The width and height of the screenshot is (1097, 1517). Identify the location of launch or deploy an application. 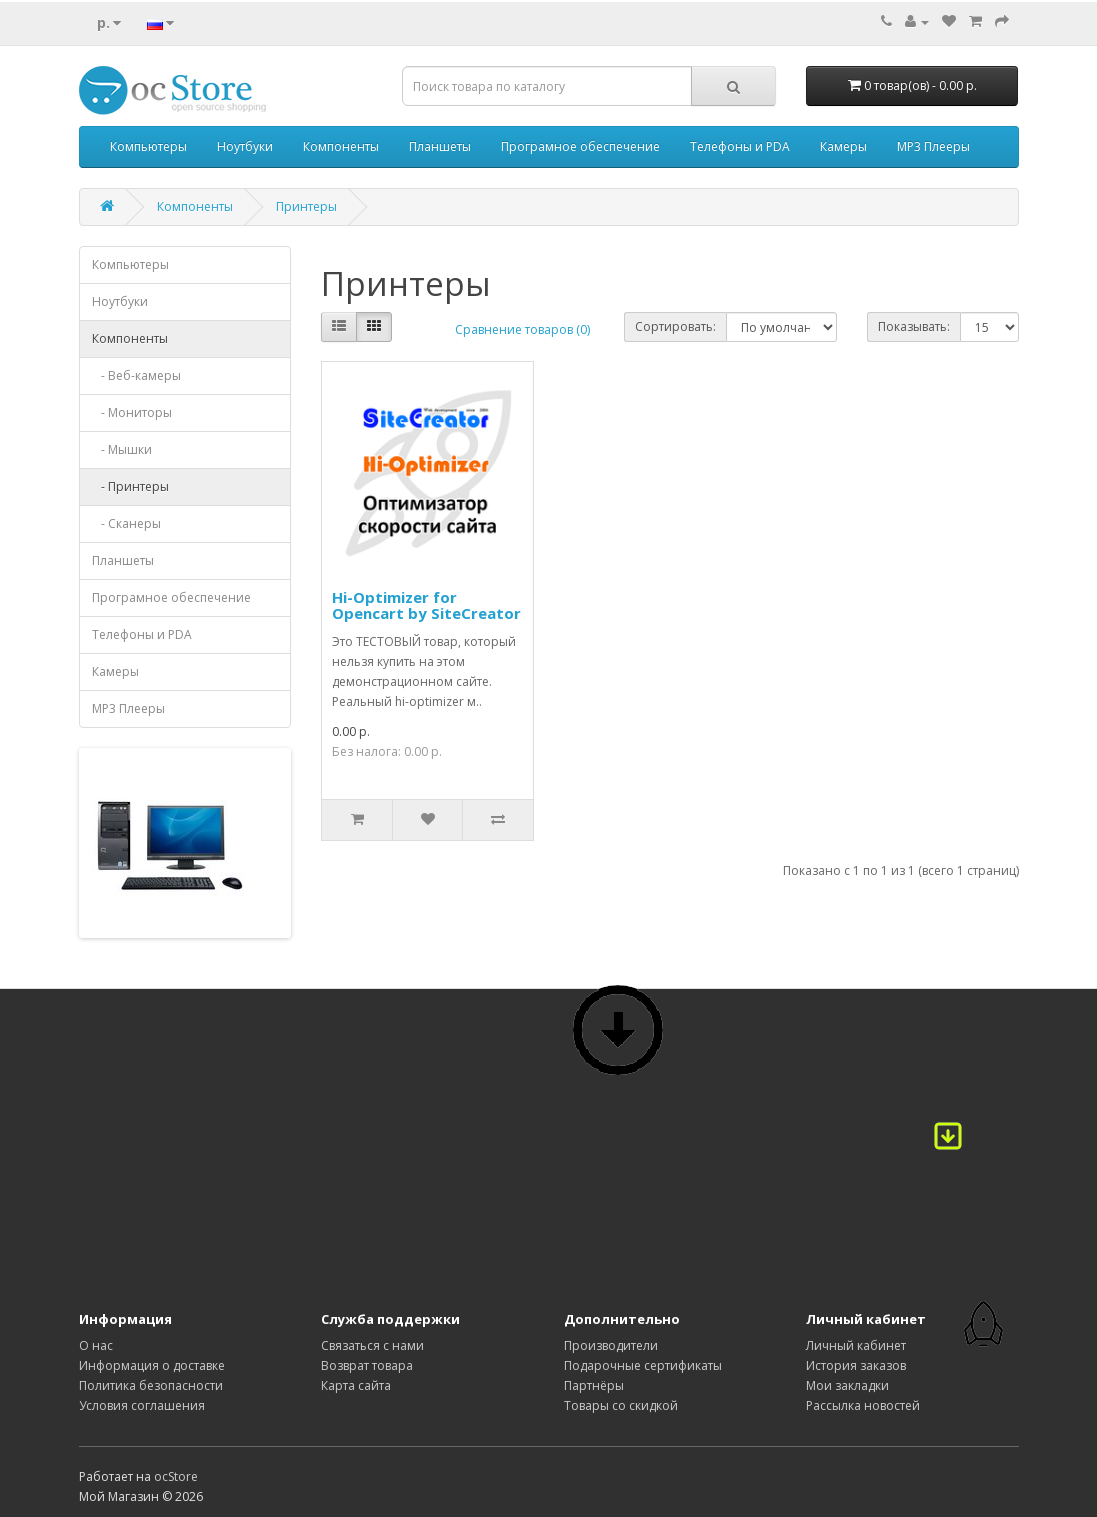
(983, 1325).